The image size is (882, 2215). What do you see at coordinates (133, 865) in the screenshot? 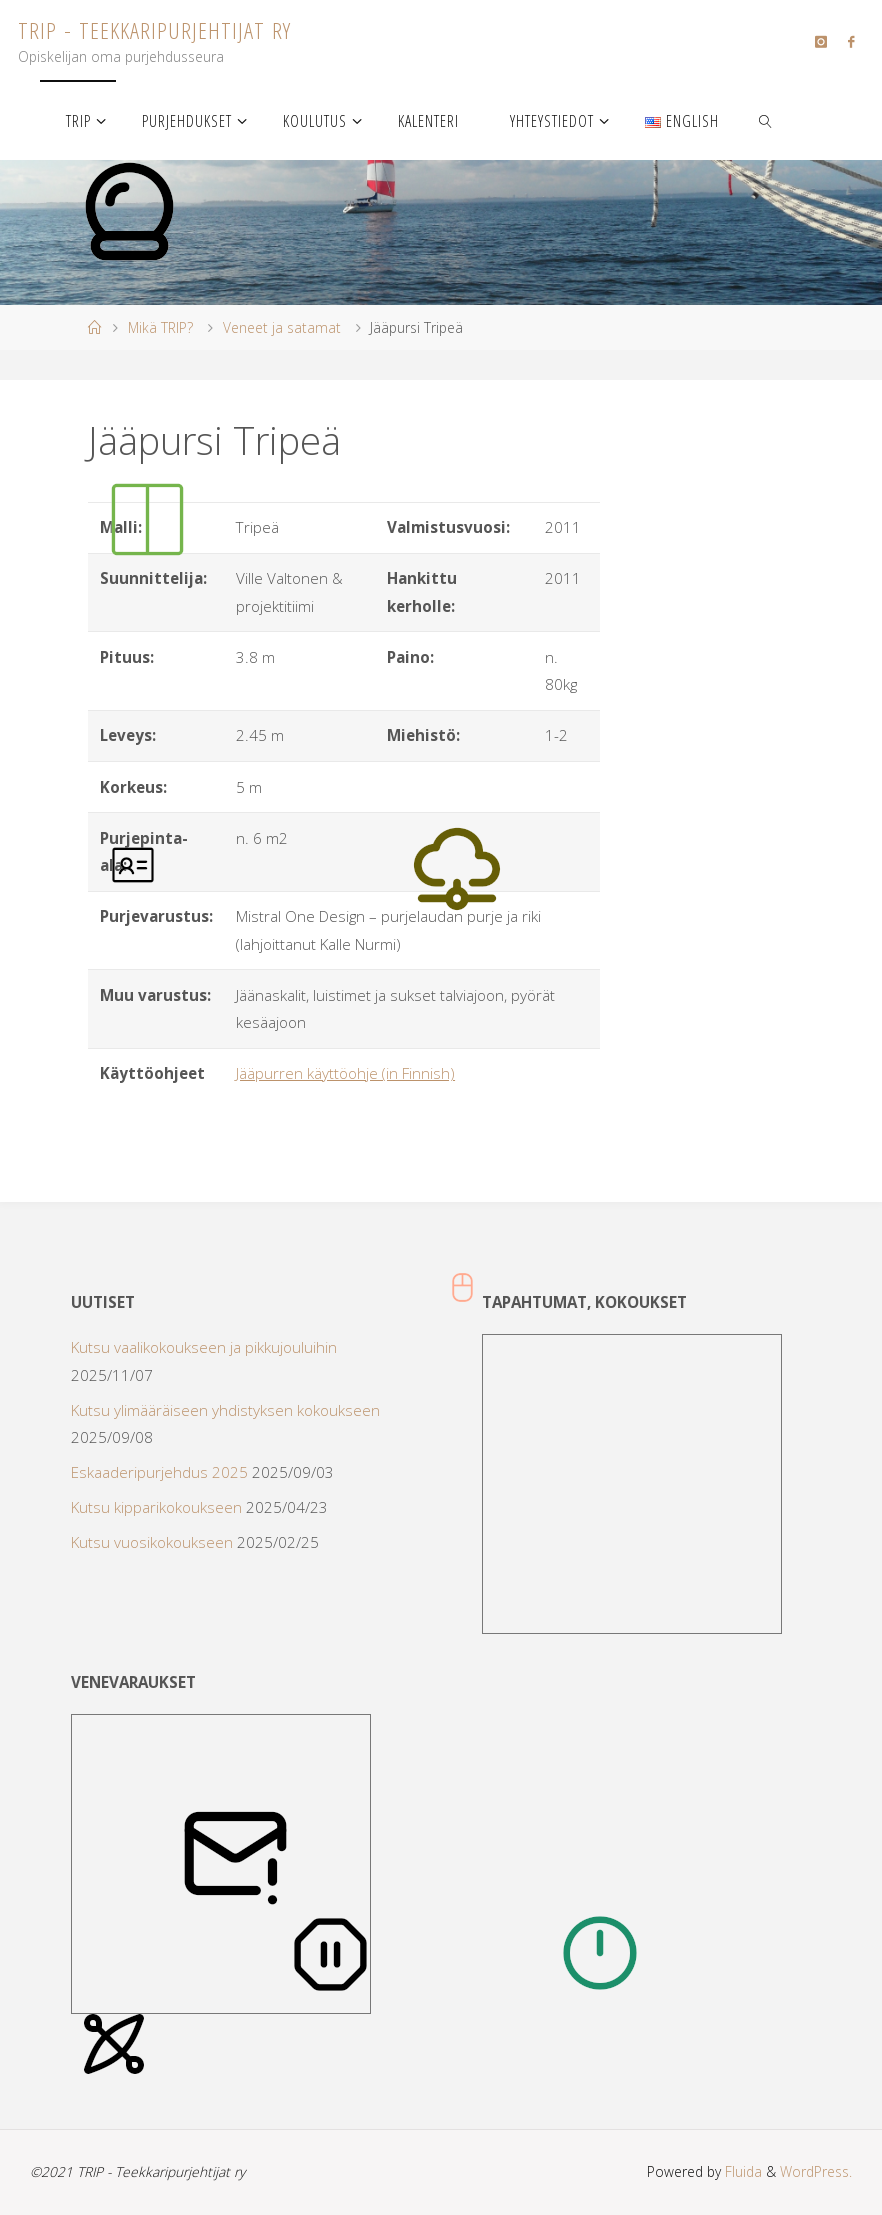
I see `view your profile or account information` at bounding box center [133, 865].